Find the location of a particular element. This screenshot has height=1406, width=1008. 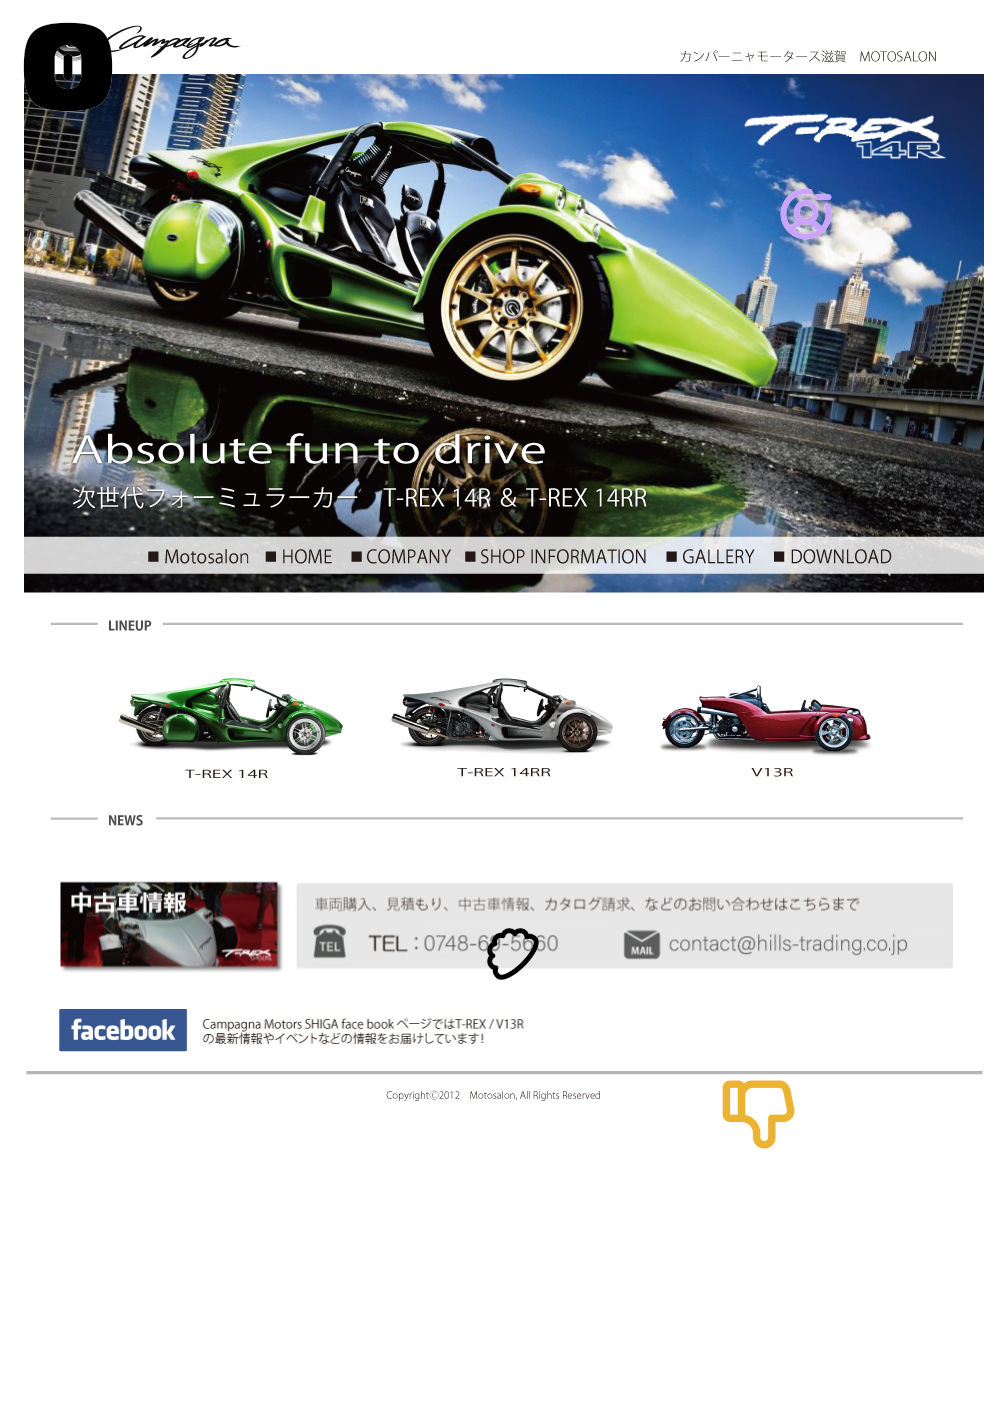

indicates an "O" option or selection in a menu is located at coordinates (68, 67).